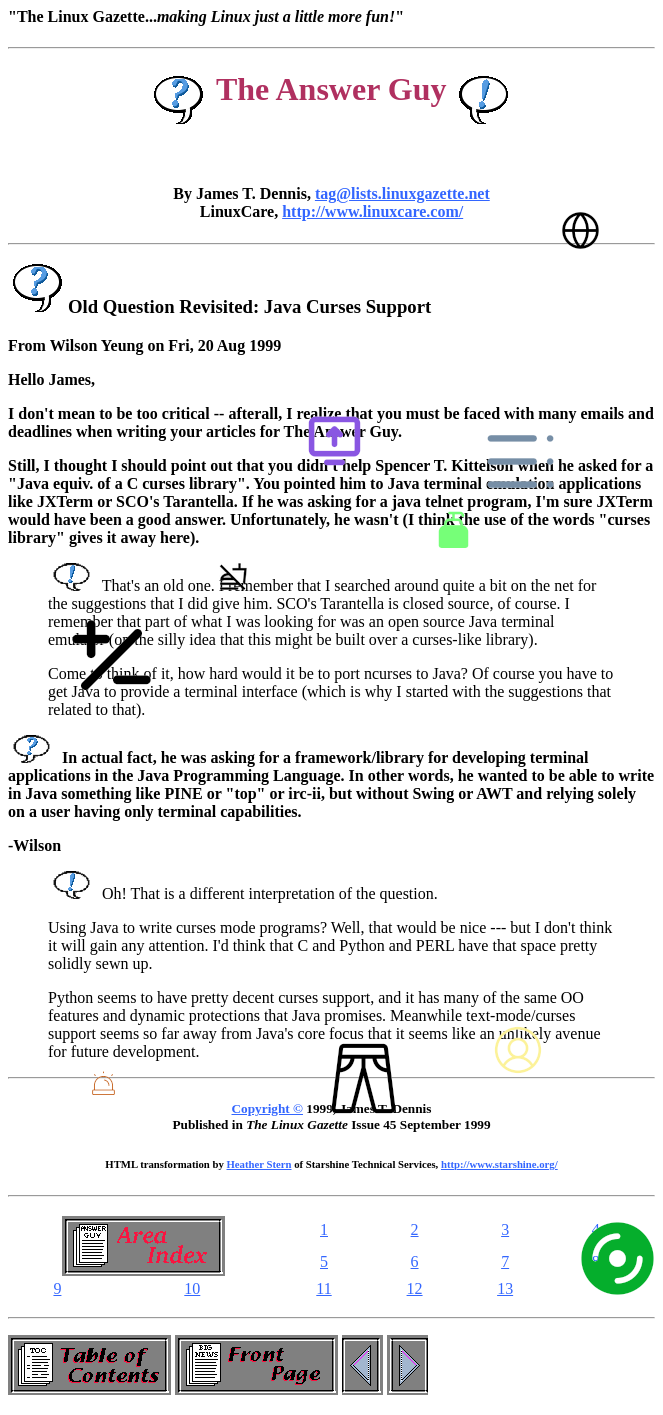  I want to click on browse pants or bottoms category, so click(363, 1078).